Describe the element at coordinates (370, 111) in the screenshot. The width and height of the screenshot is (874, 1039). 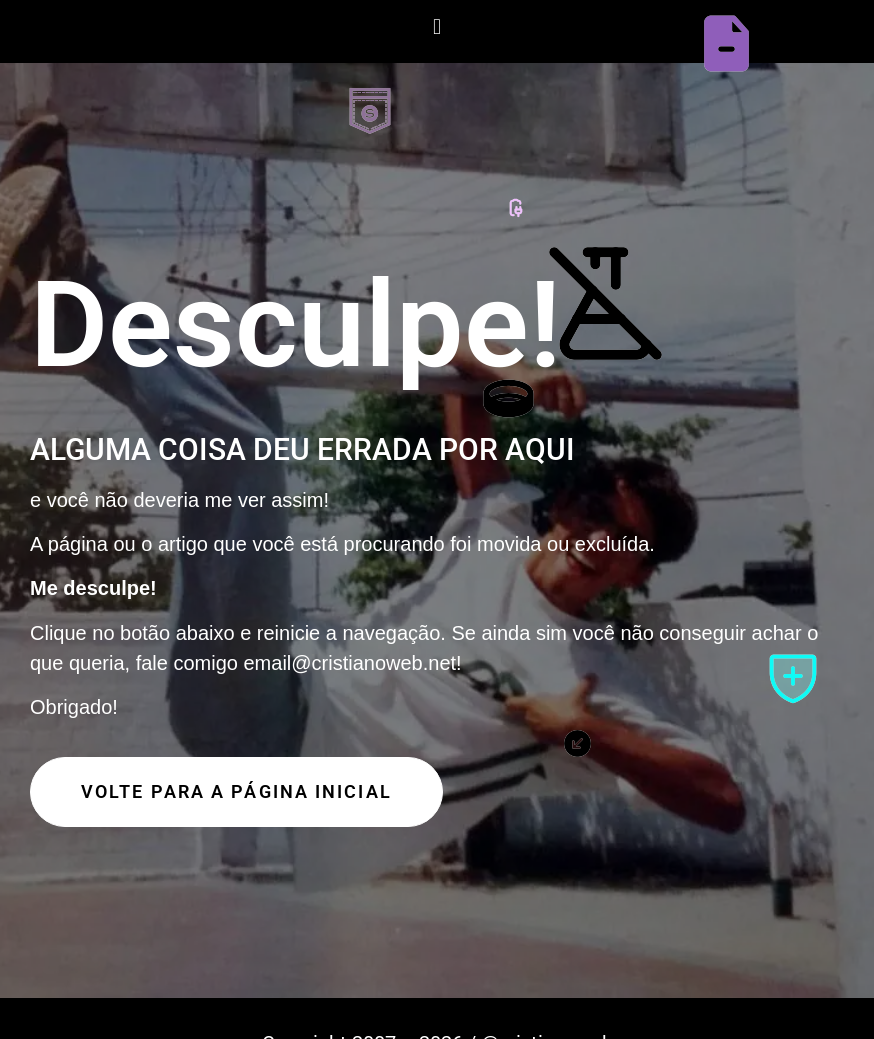
I see `shirtsinbulk brand logo` at that location.